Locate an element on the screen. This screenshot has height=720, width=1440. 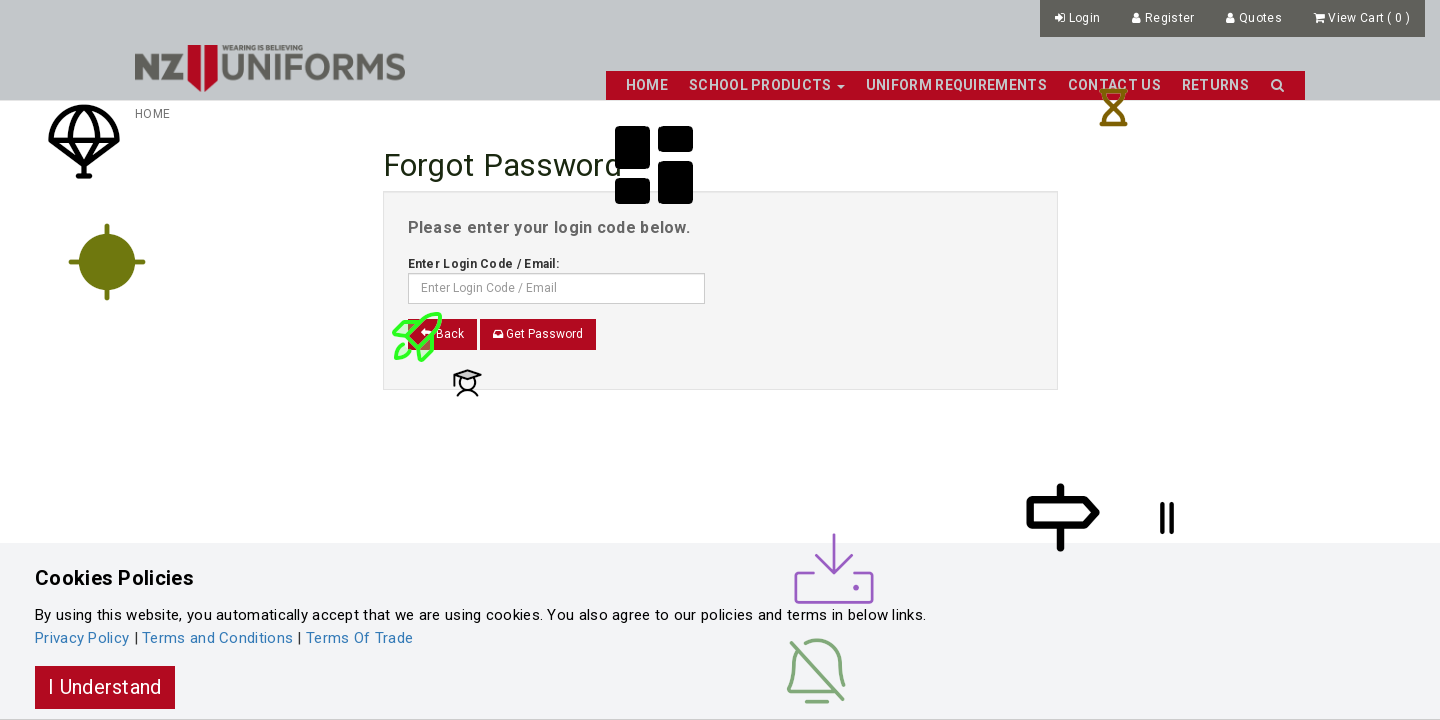
navigate to directions or wayfinding is located at coordinates (1060, 517).